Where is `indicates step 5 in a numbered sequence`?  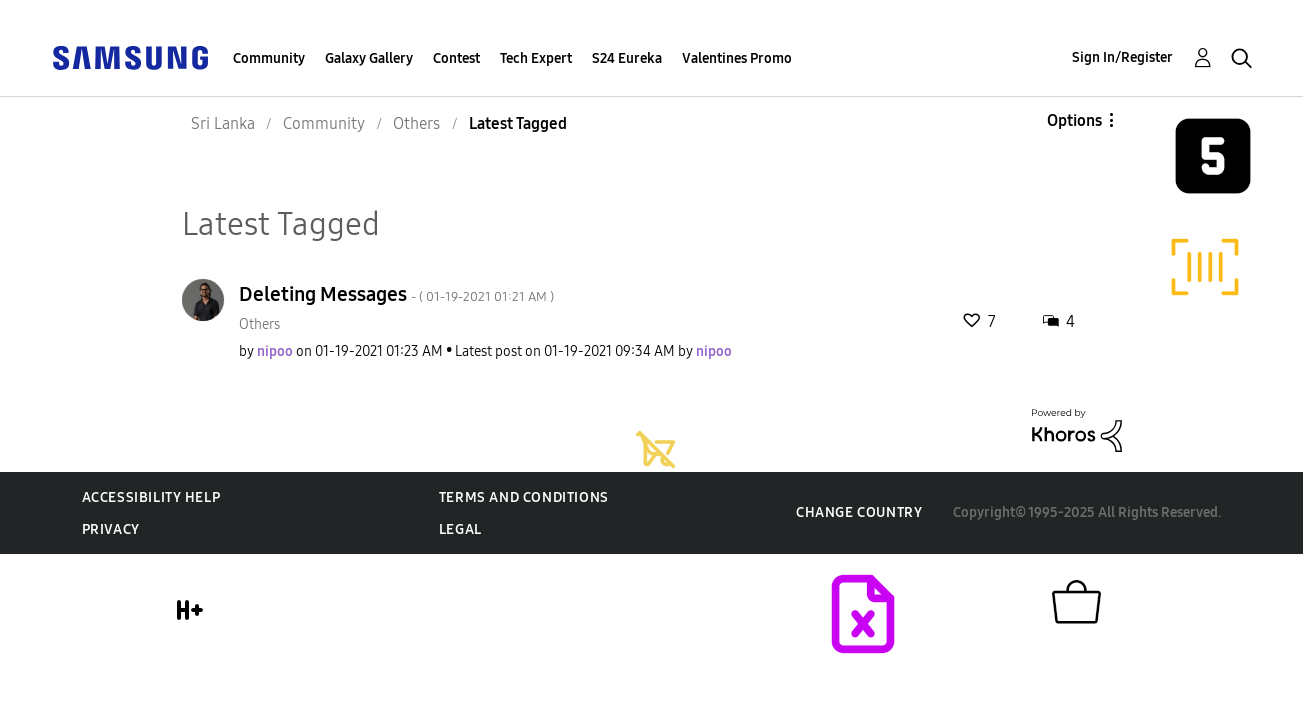 indicates step 5 in a numbered sequence is located at coordinates (1213, 156).